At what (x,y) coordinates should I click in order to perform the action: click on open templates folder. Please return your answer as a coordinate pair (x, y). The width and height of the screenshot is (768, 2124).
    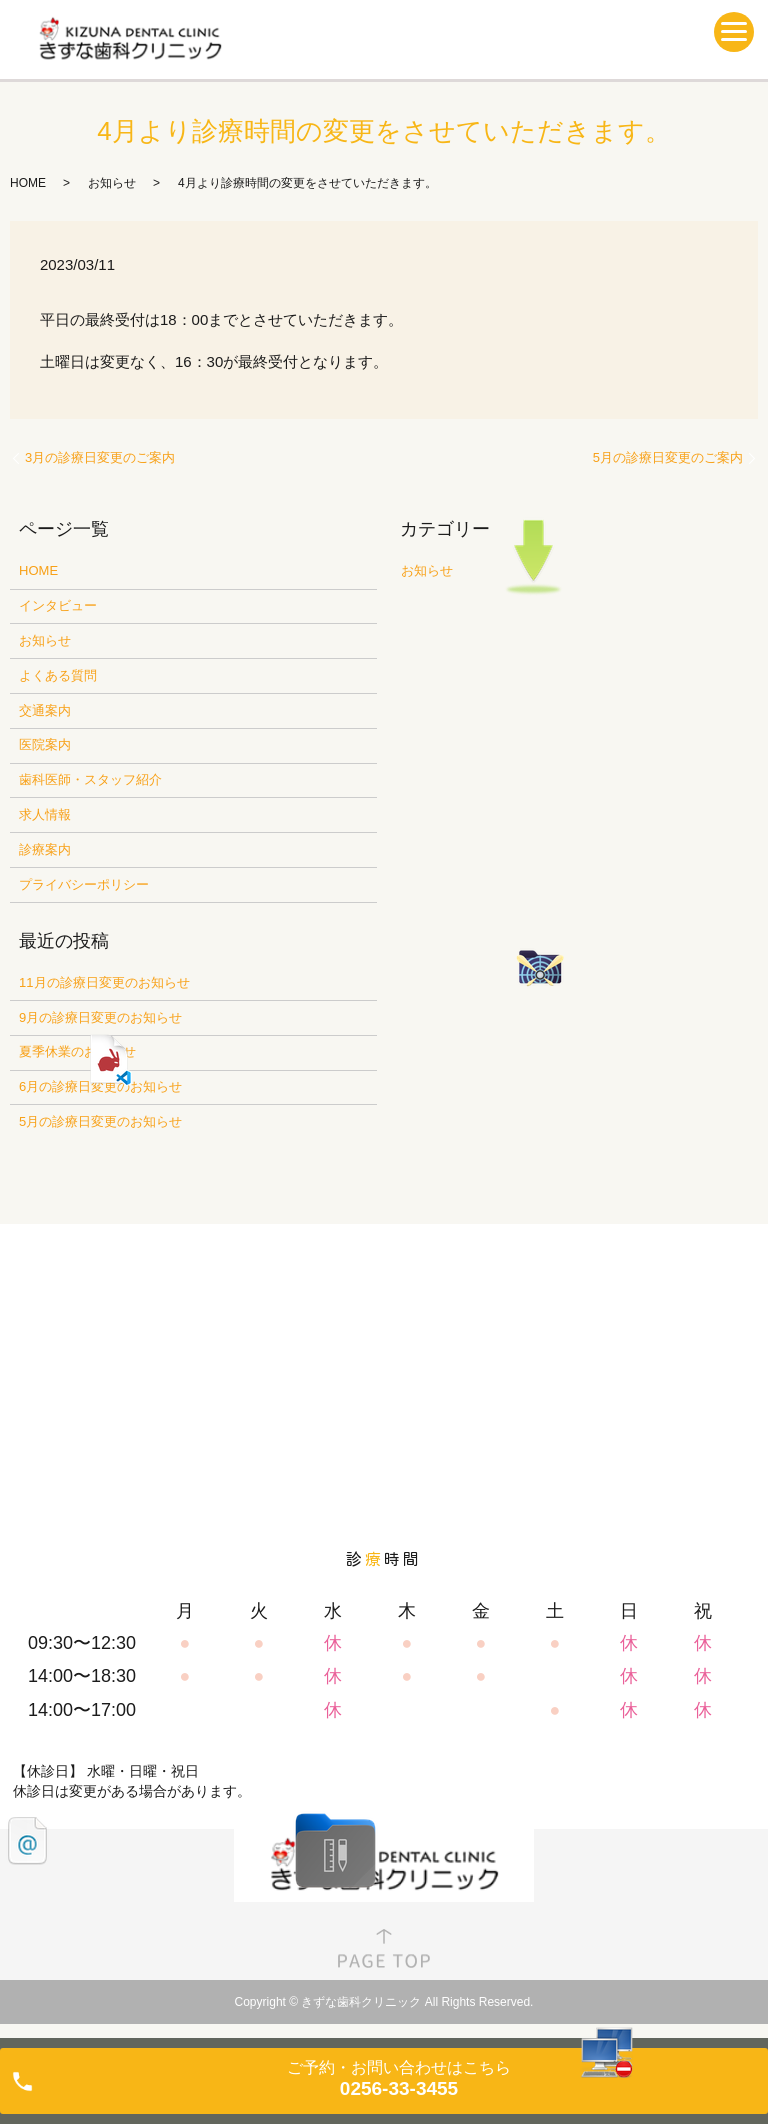
    Looking at the image, I should click on (335, 1850).